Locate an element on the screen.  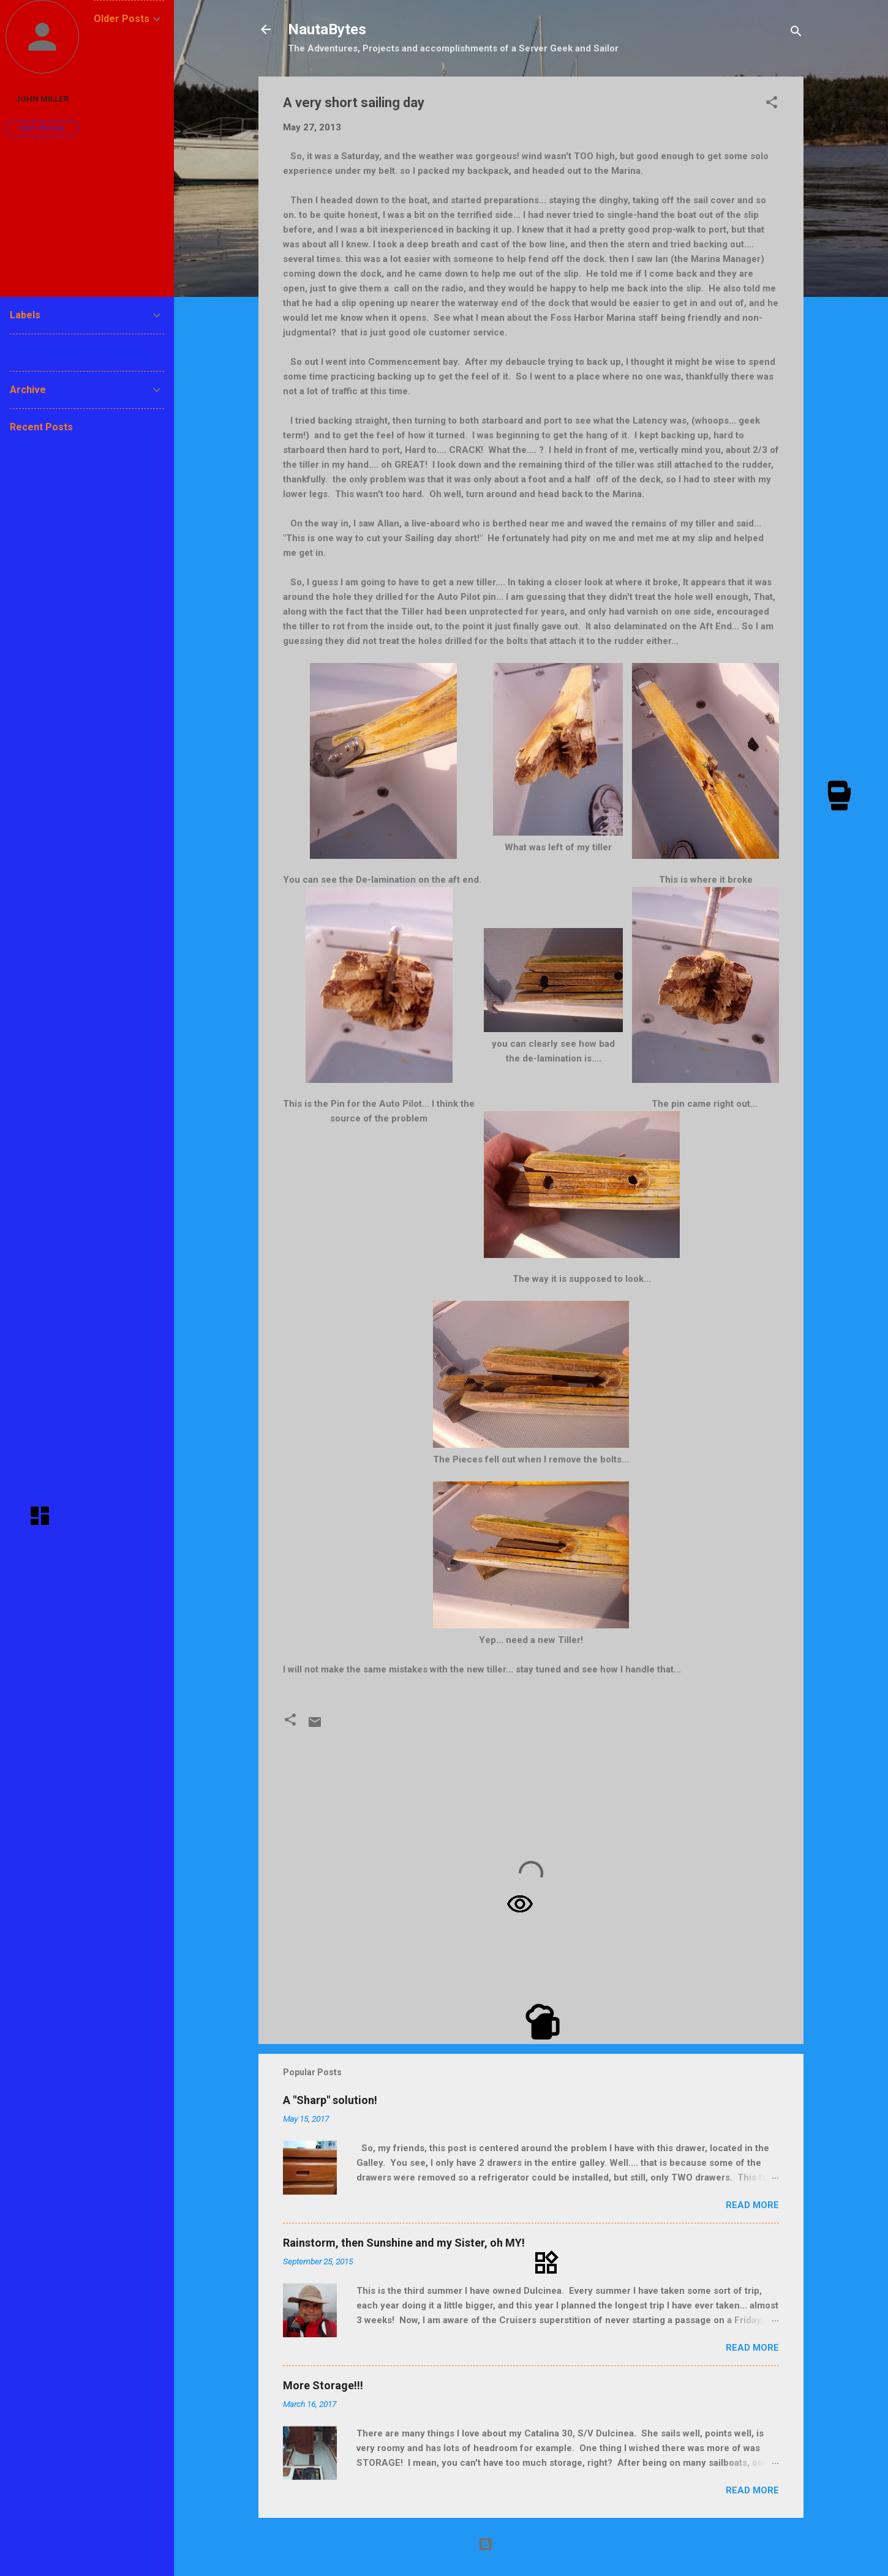
find nearby bars or pubs is located at coordinates (543, 2023).